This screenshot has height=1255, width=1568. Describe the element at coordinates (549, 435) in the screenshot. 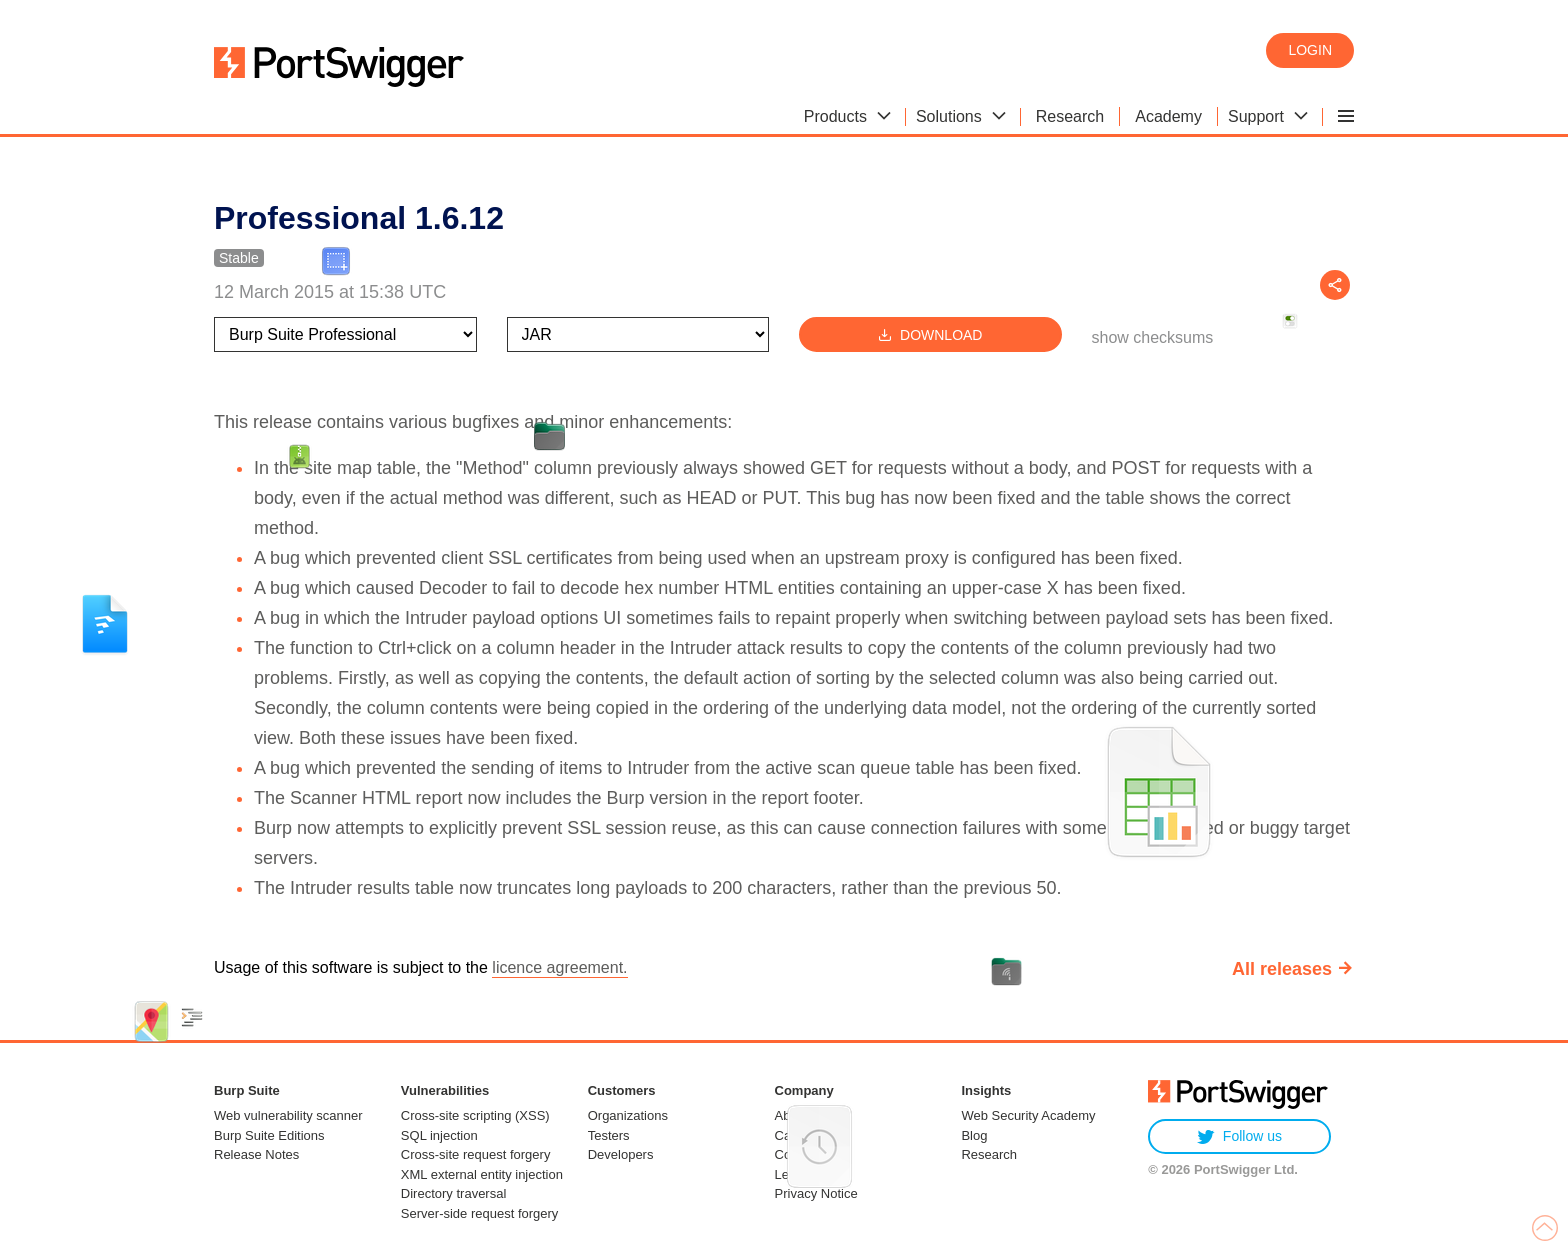

I see `drop files here to move them into this folder` at that location.